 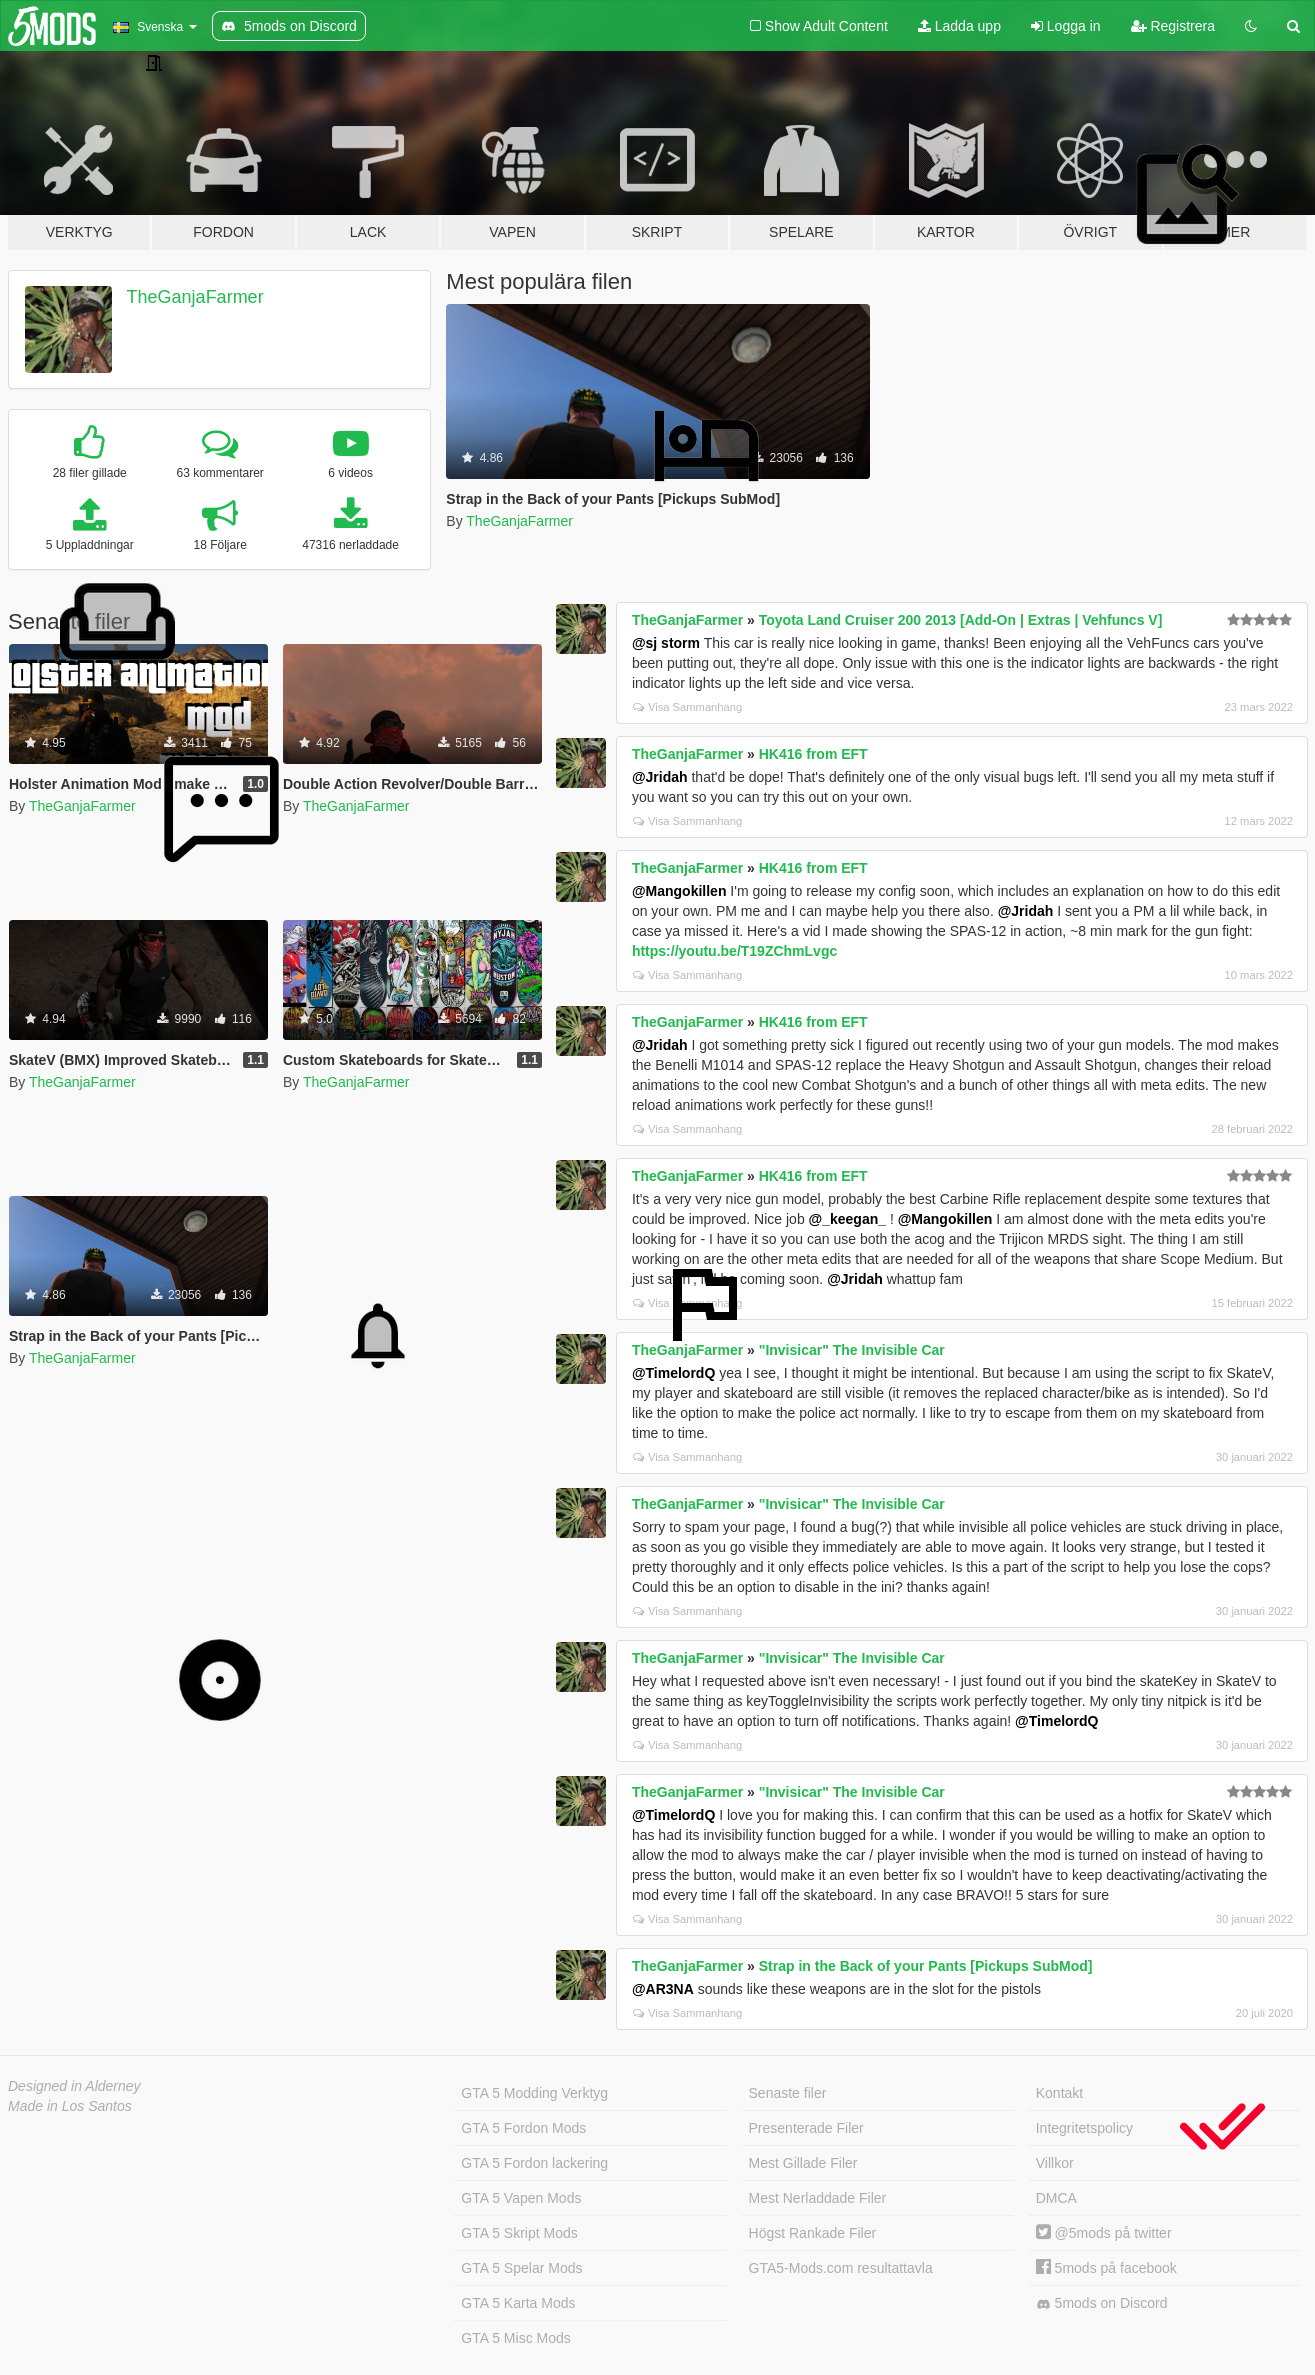 I want to click on indicates all items have been completed or verified, so click(x=1222, y=2126).